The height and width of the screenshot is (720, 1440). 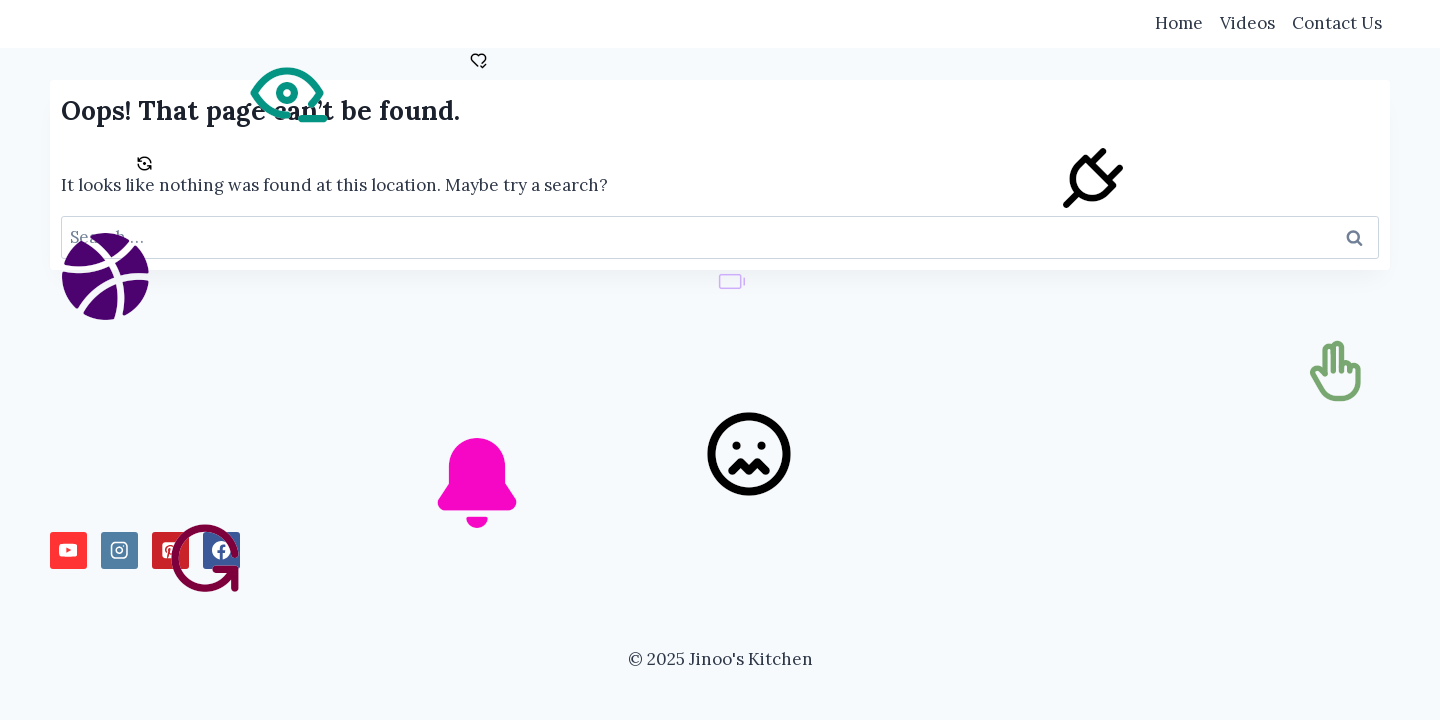 What do you see at coordinates (731, 281) in the screenshot?
I see `indicates battery is empty or depleted` at bounding box center [731, 281].